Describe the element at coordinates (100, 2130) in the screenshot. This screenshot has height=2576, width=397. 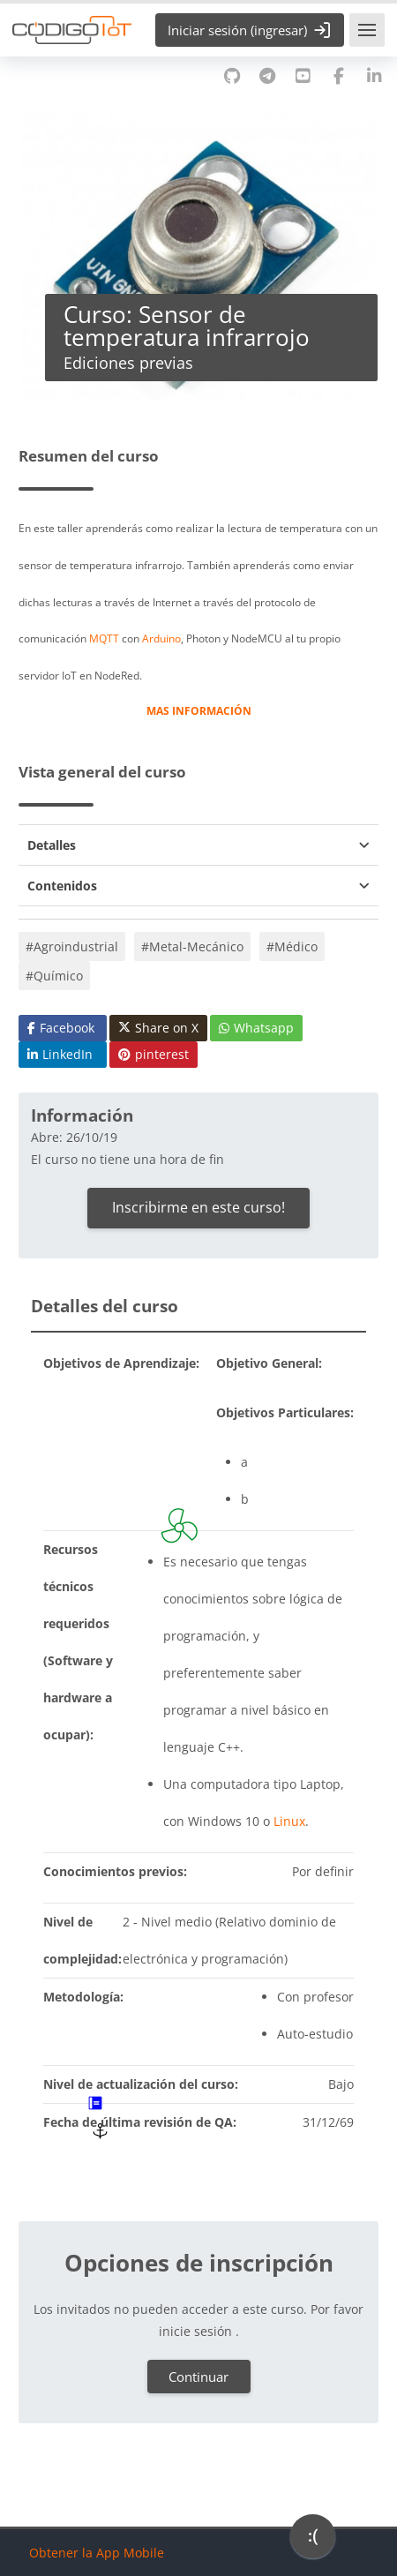
I see `anchor link to a specific section on a page` at that location.